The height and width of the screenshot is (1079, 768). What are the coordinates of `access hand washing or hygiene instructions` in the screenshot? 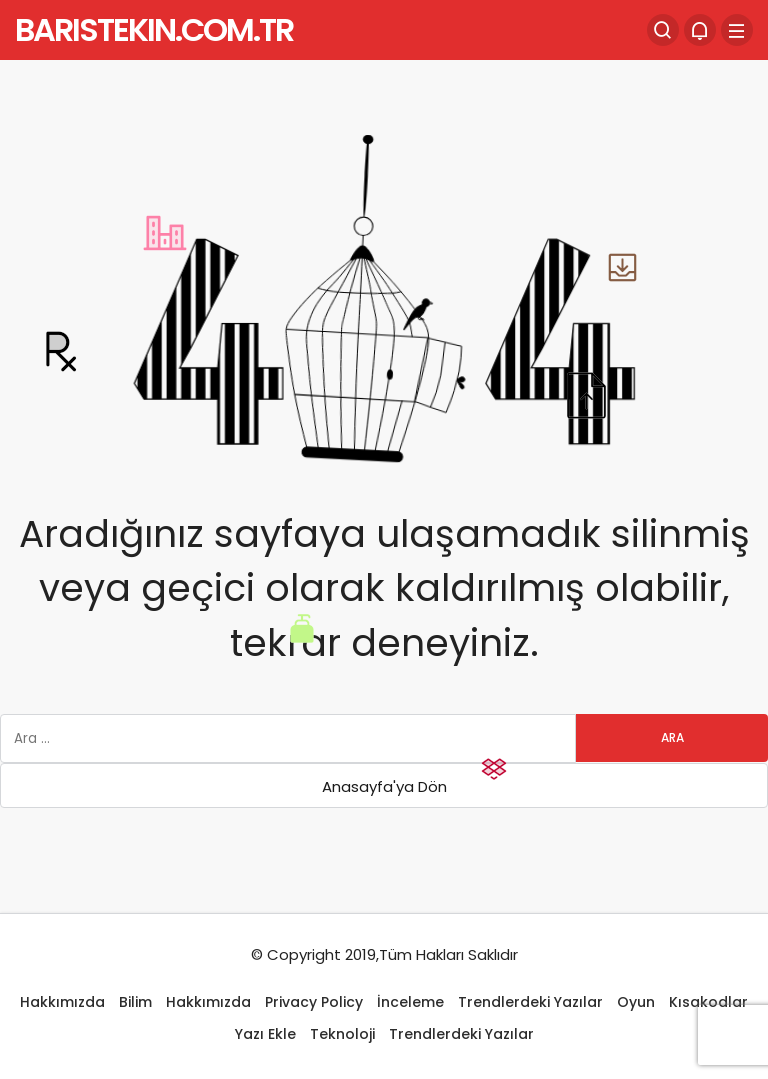 It's located at (302, 629).